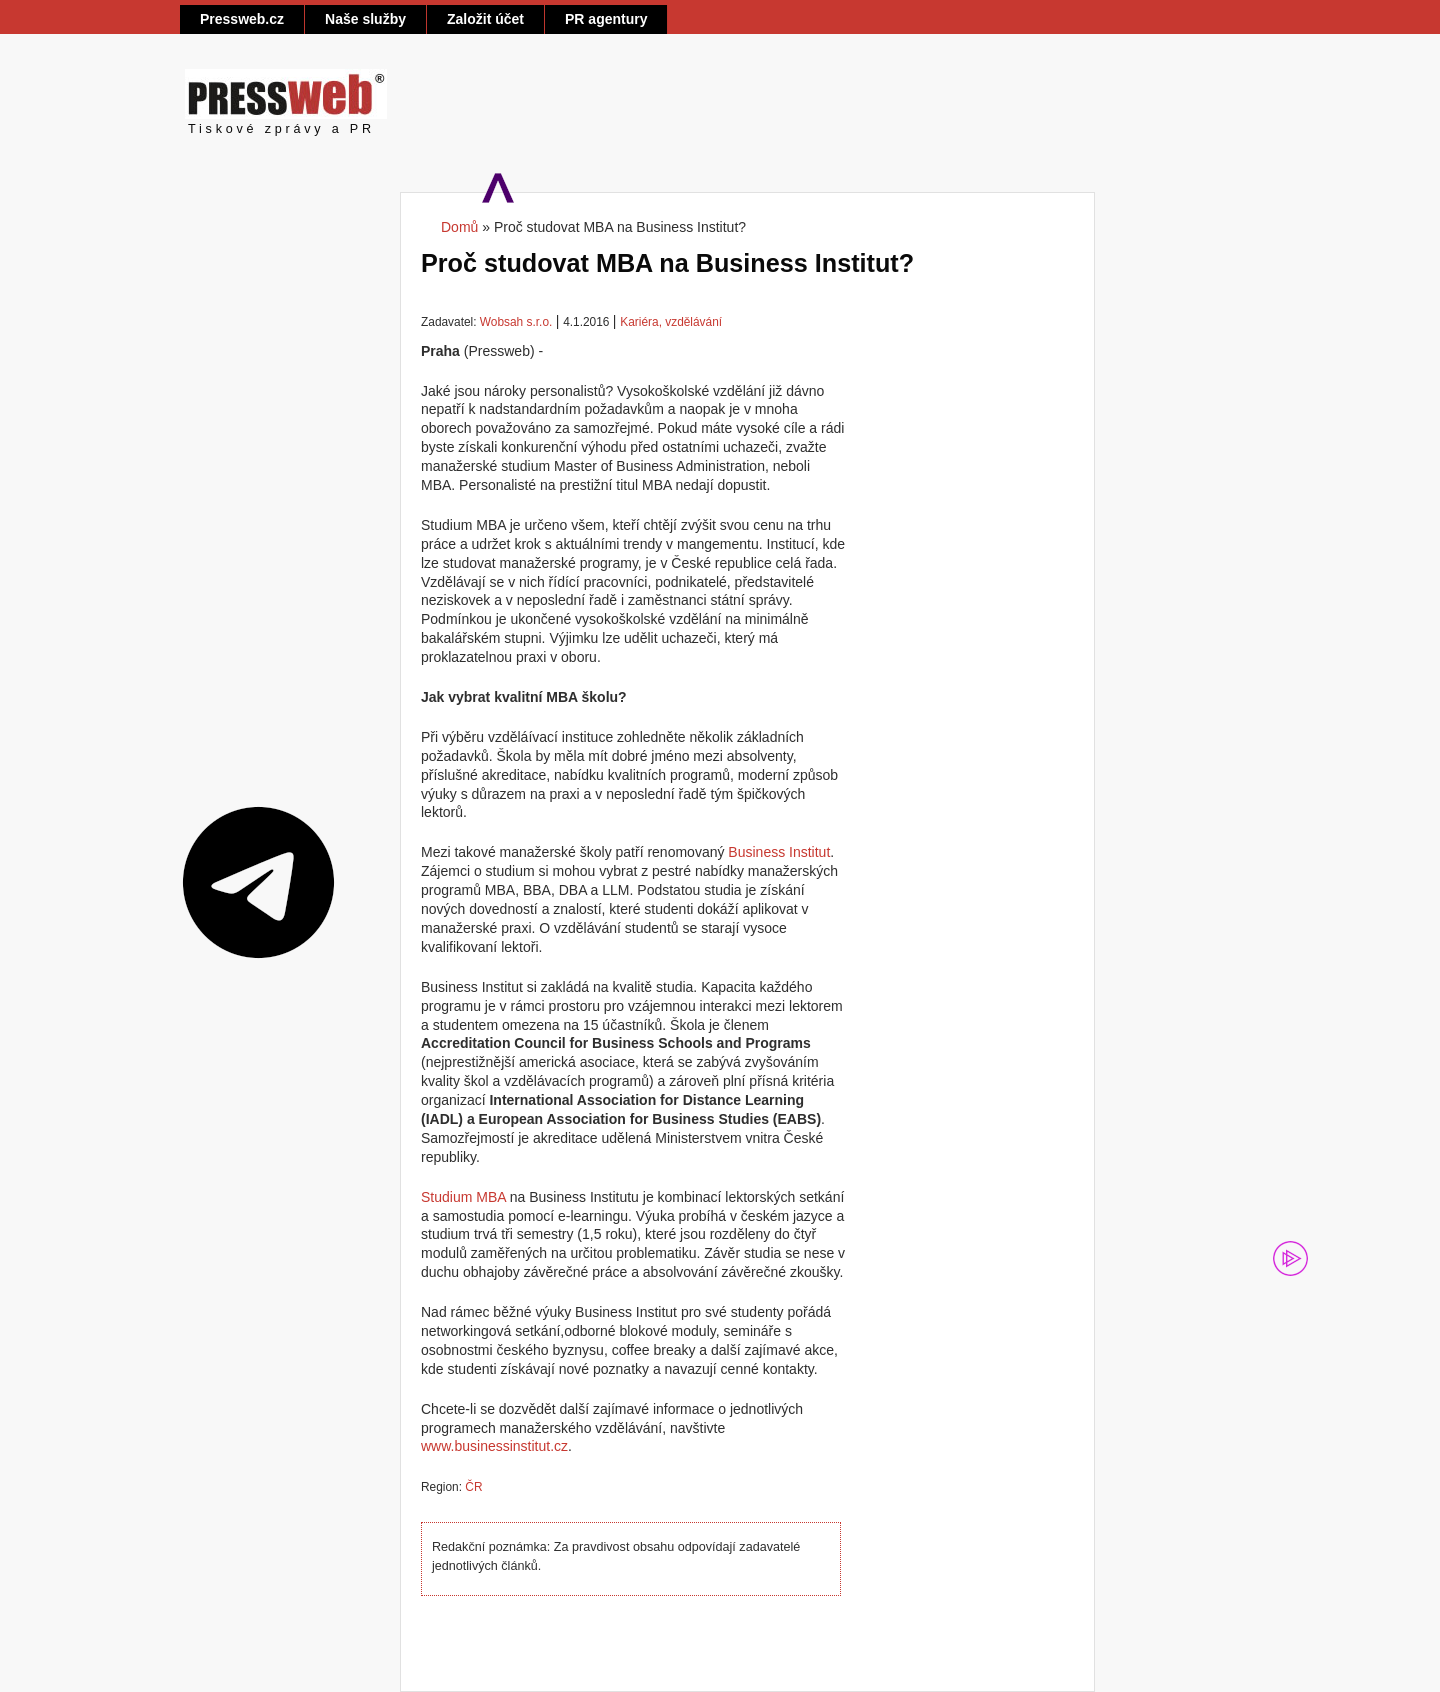 The width and height of the screenshot is (1440, 1692). I want to click on visit teratail programming Q&A community, so click(498, 188).